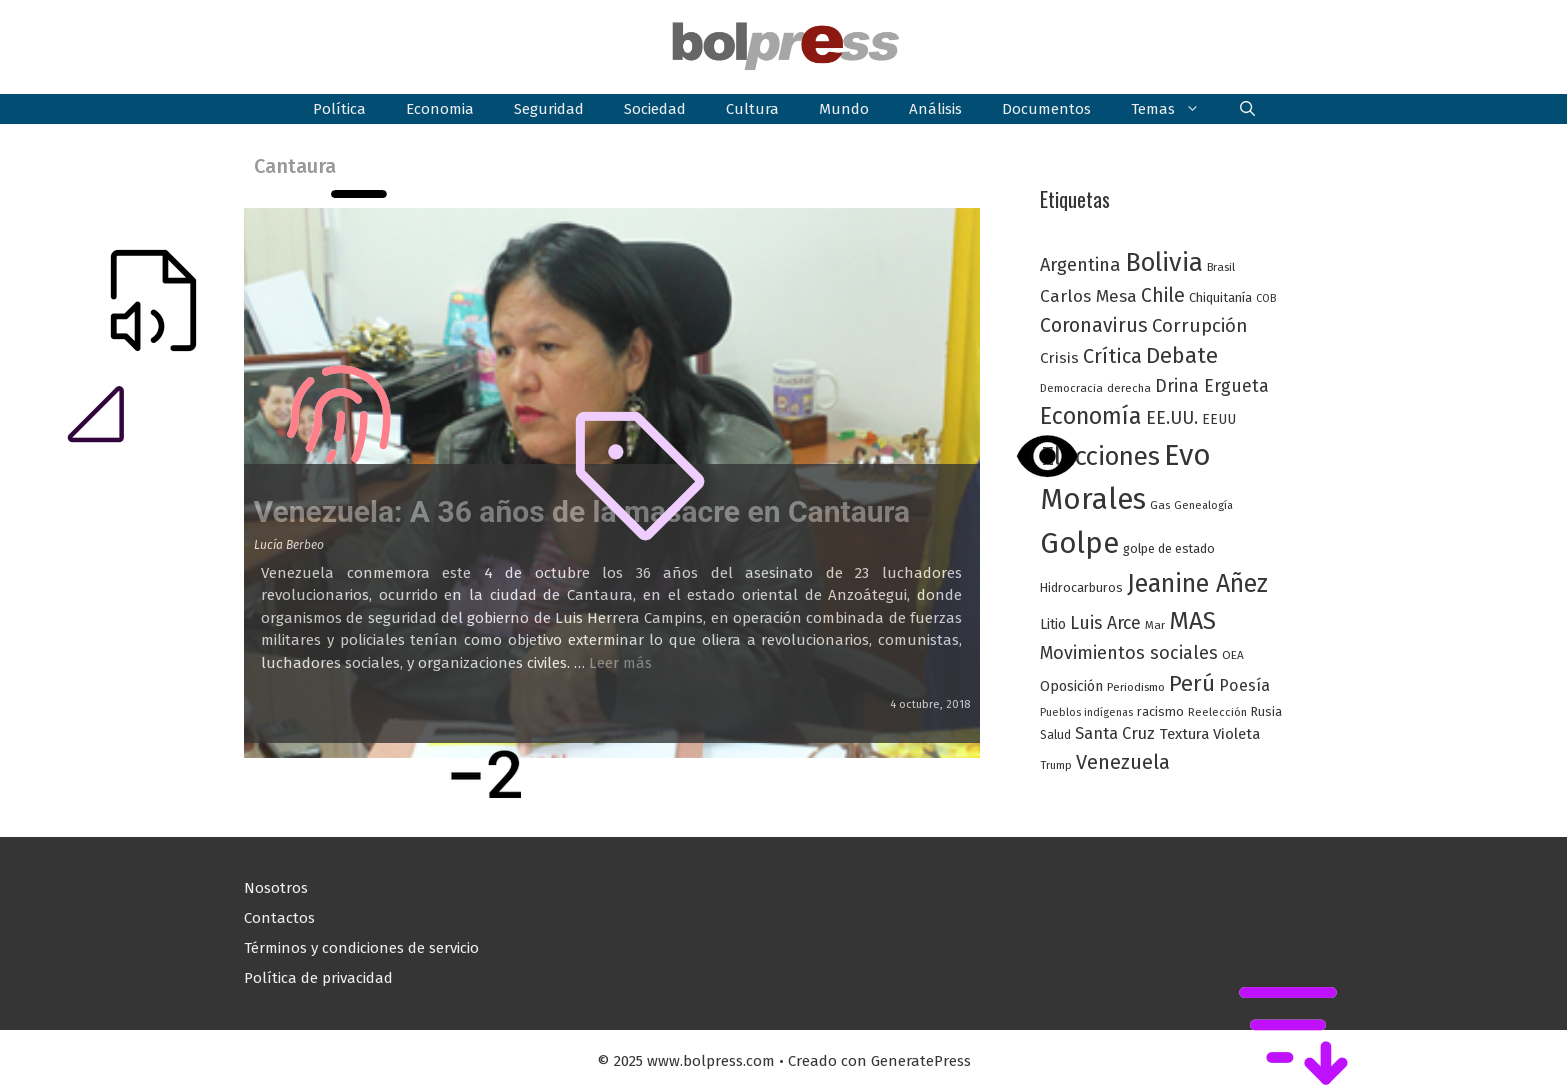 The image size is (1567, 1092). I want to click on open an audio file, so click(153, 300).